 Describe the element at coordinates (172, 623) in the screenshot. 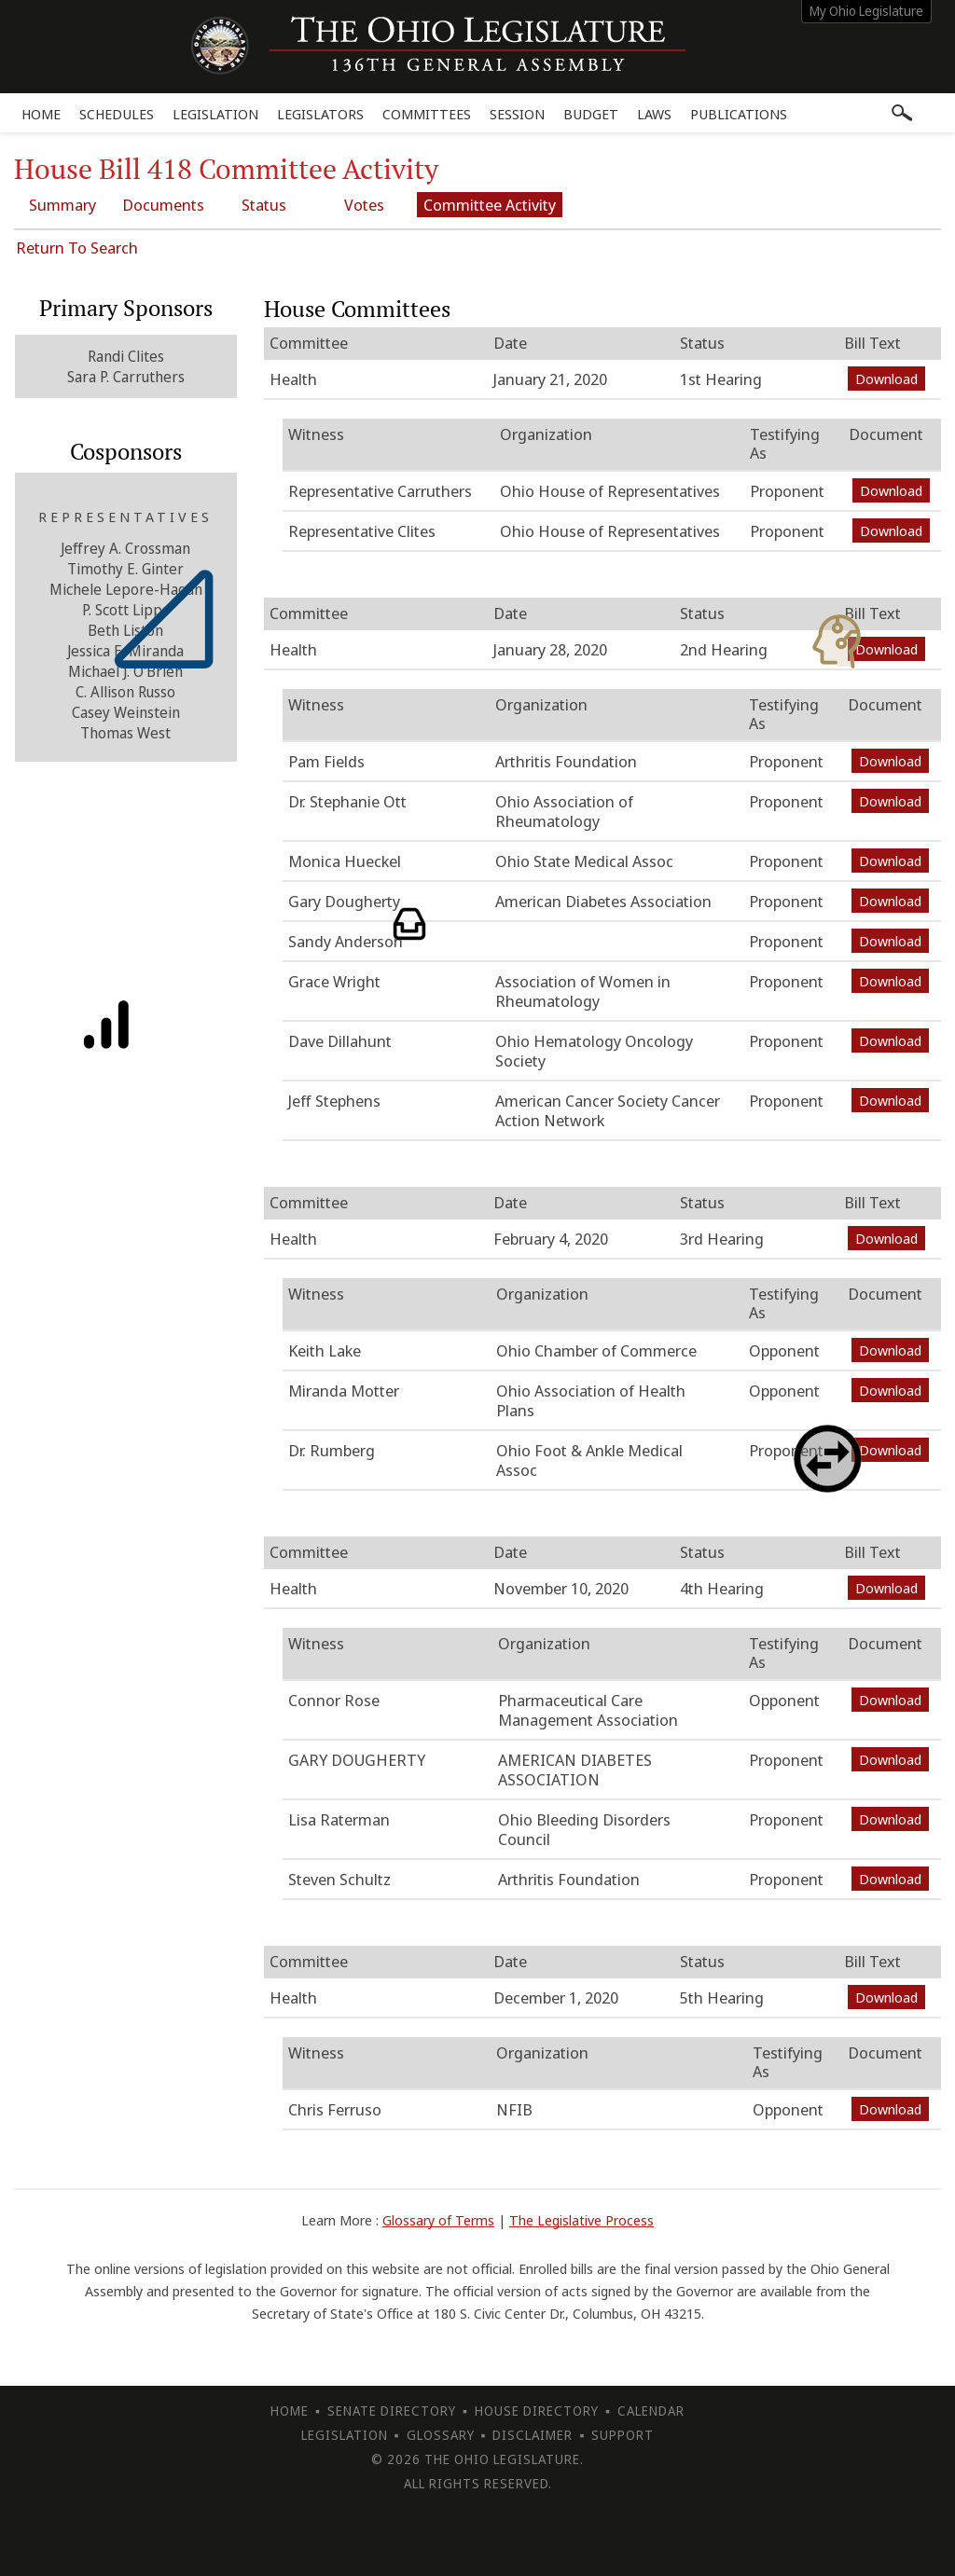

I see `indicates no cellular signal available` at that location.